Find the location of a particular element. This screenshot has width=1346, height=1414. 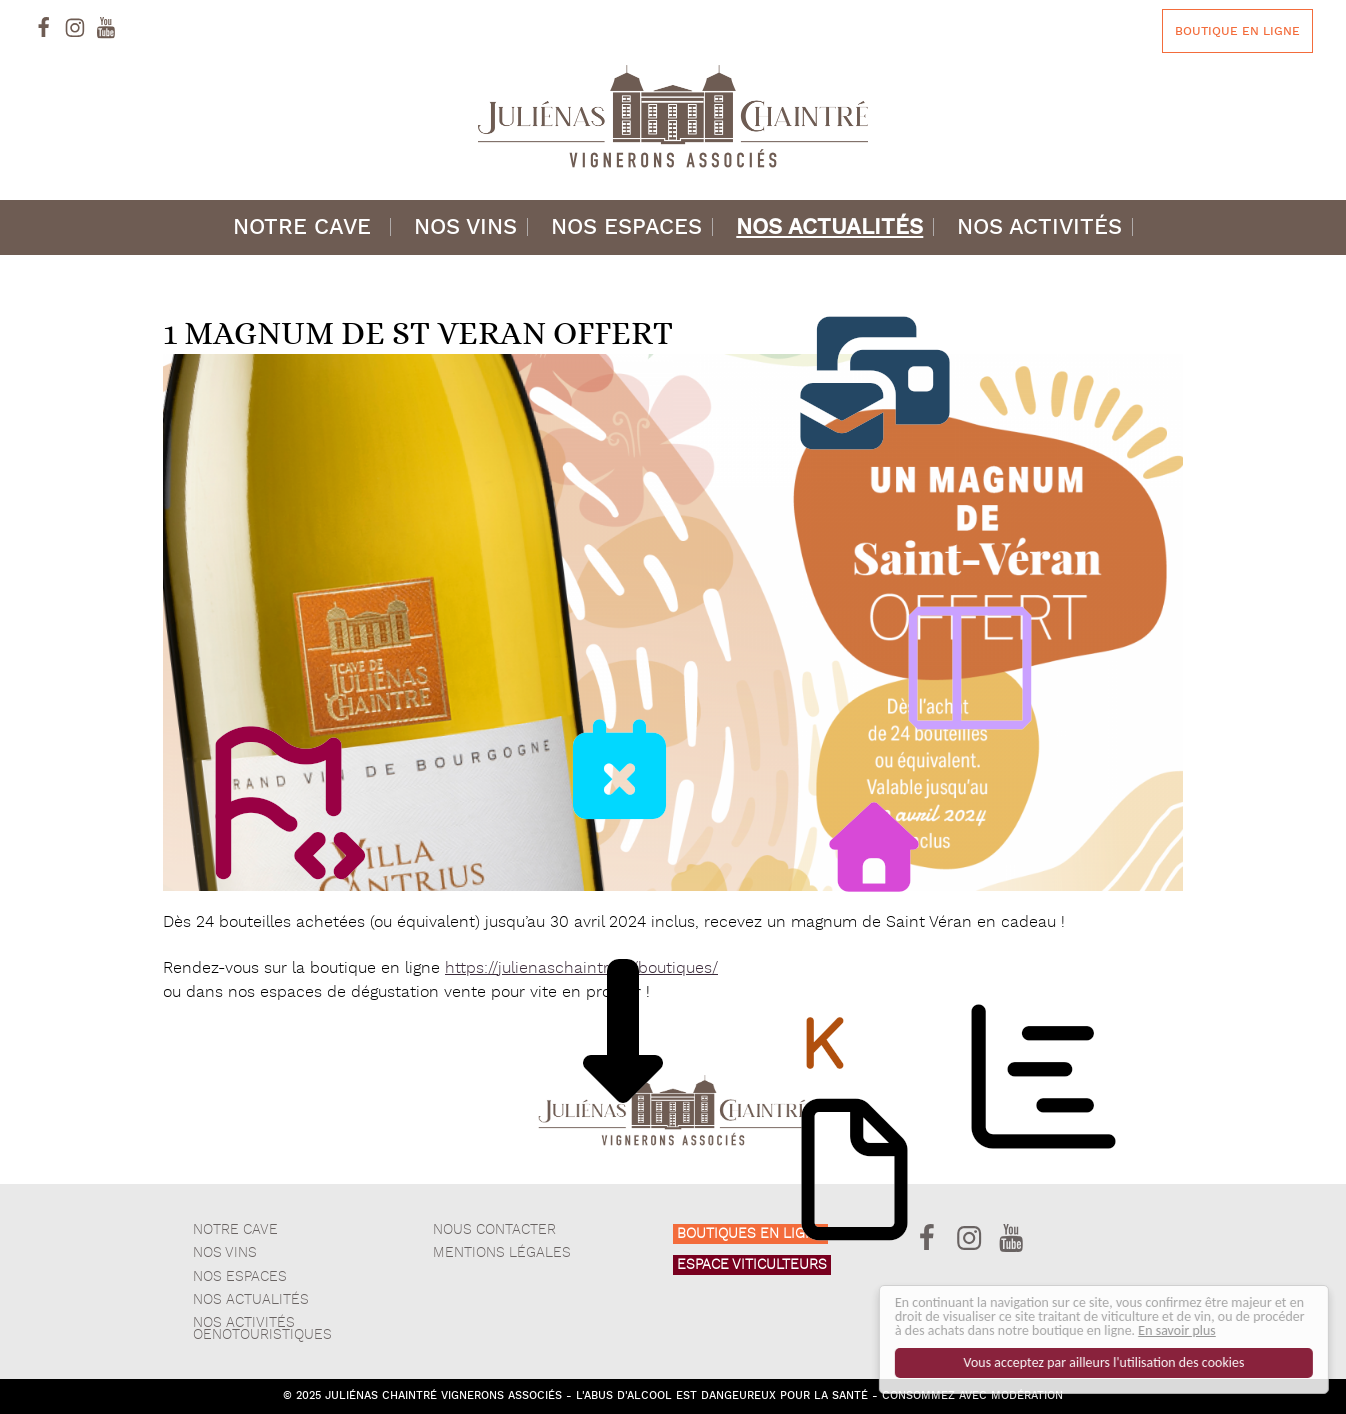

scroll down or view more content is located at coordinates (623, 1031).